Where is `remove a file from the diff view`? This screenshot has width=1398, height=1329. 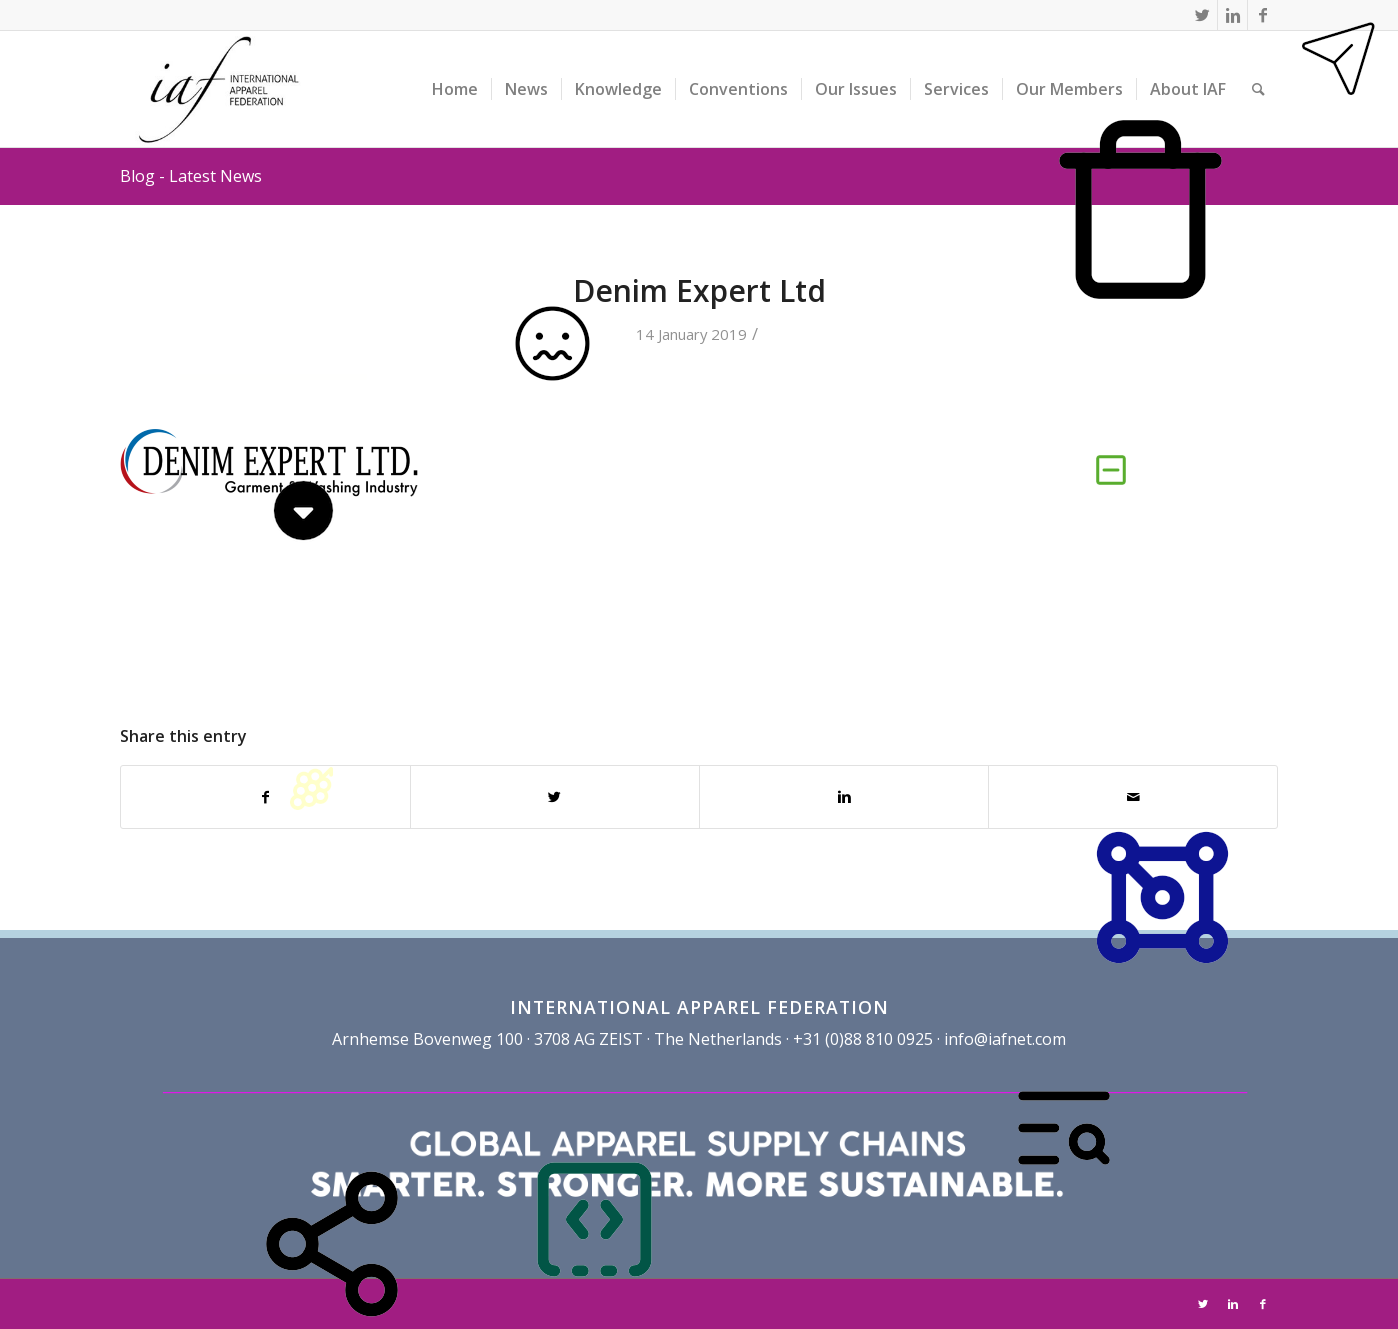
remove a file from the diff view is located at coordinates (1111, 470).